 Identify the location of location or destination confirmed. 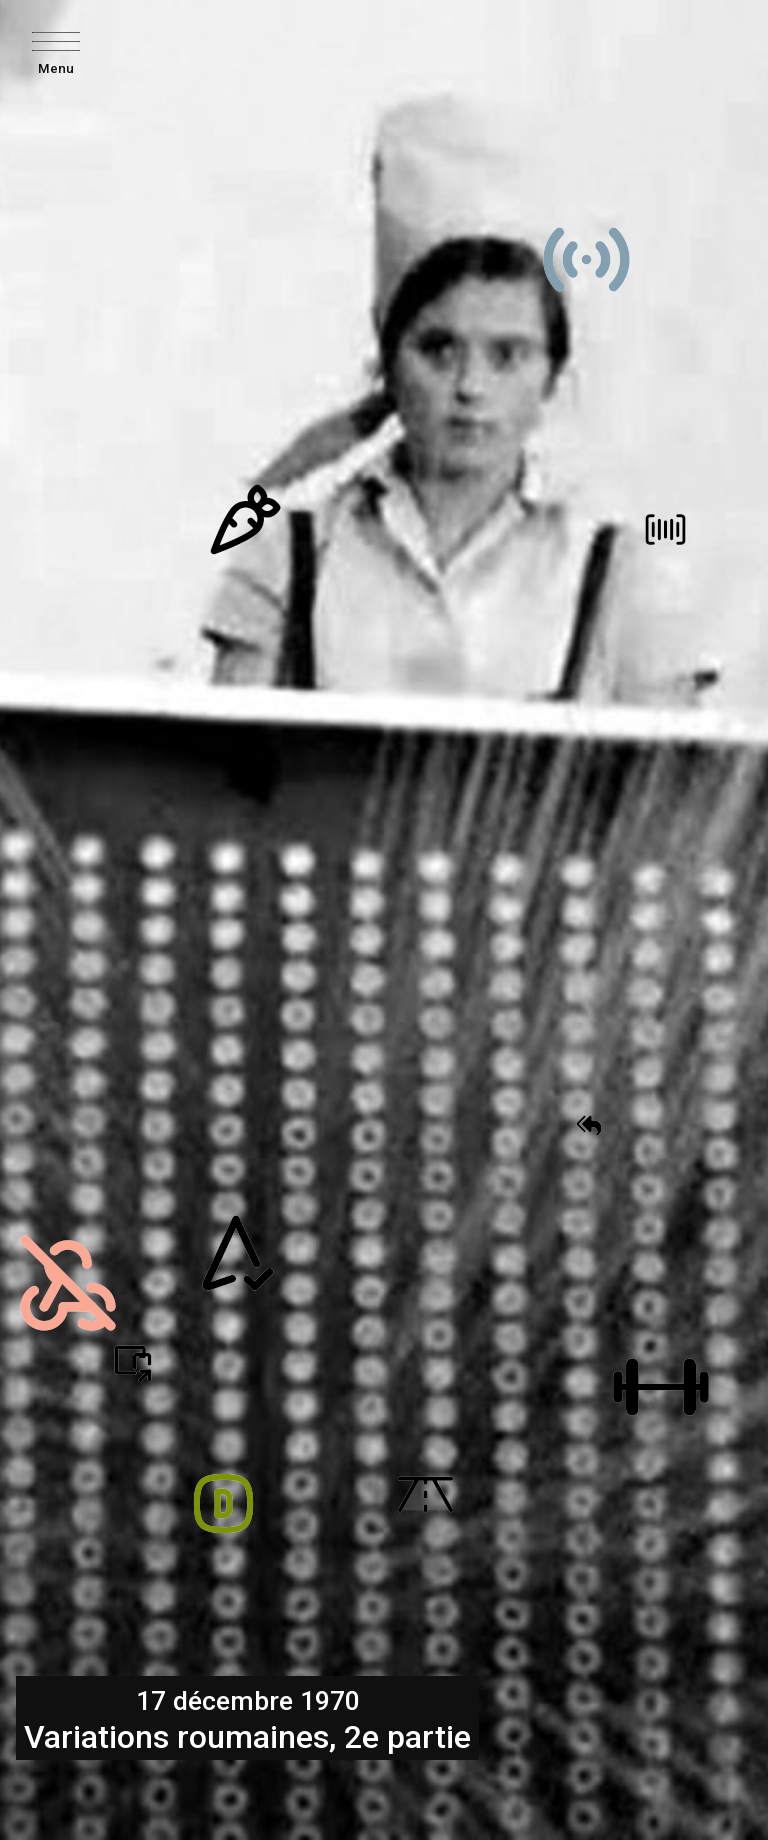
(236, 1253).